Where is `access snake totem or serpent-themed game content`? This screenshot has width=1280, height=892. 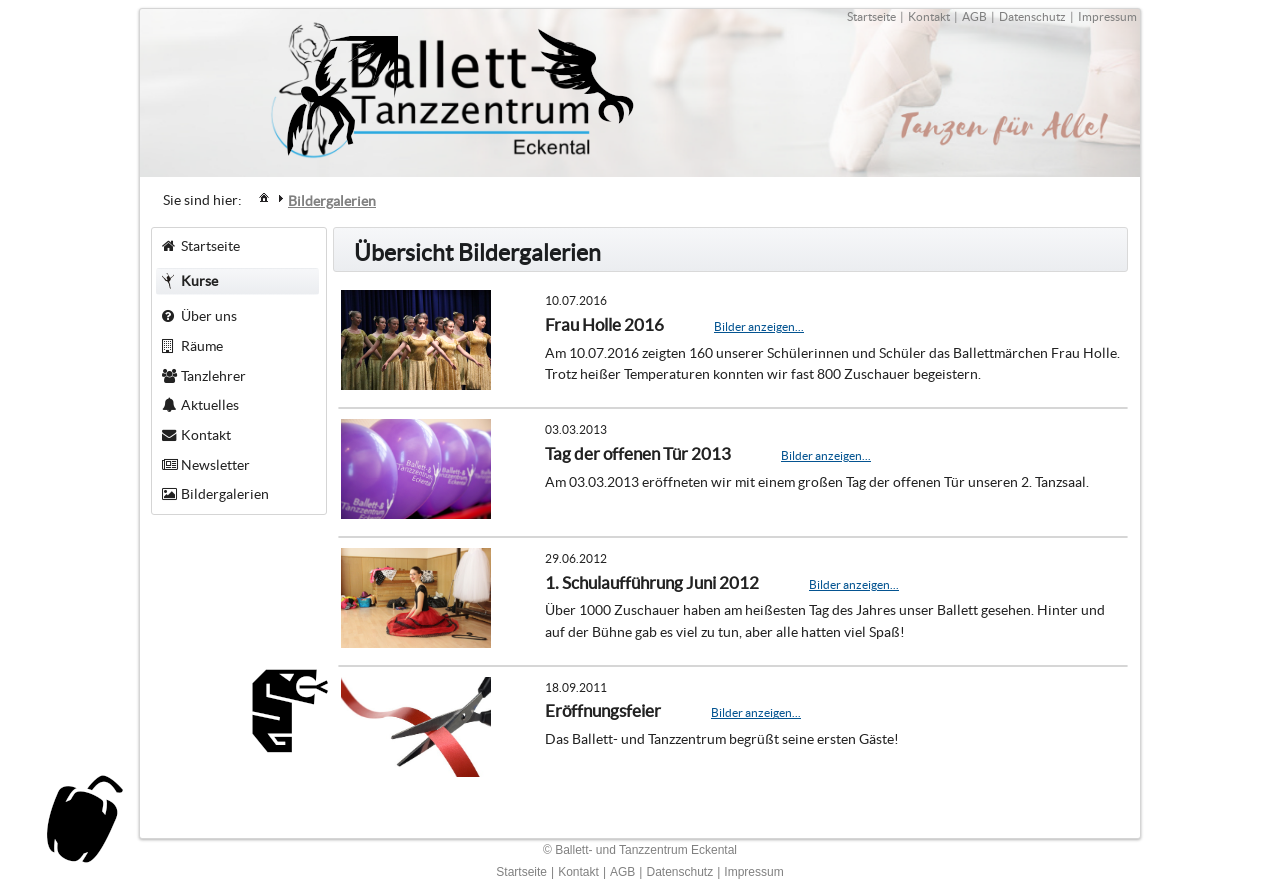 access snake totem or serpent-themed game content is located at coordinates (286, 710).